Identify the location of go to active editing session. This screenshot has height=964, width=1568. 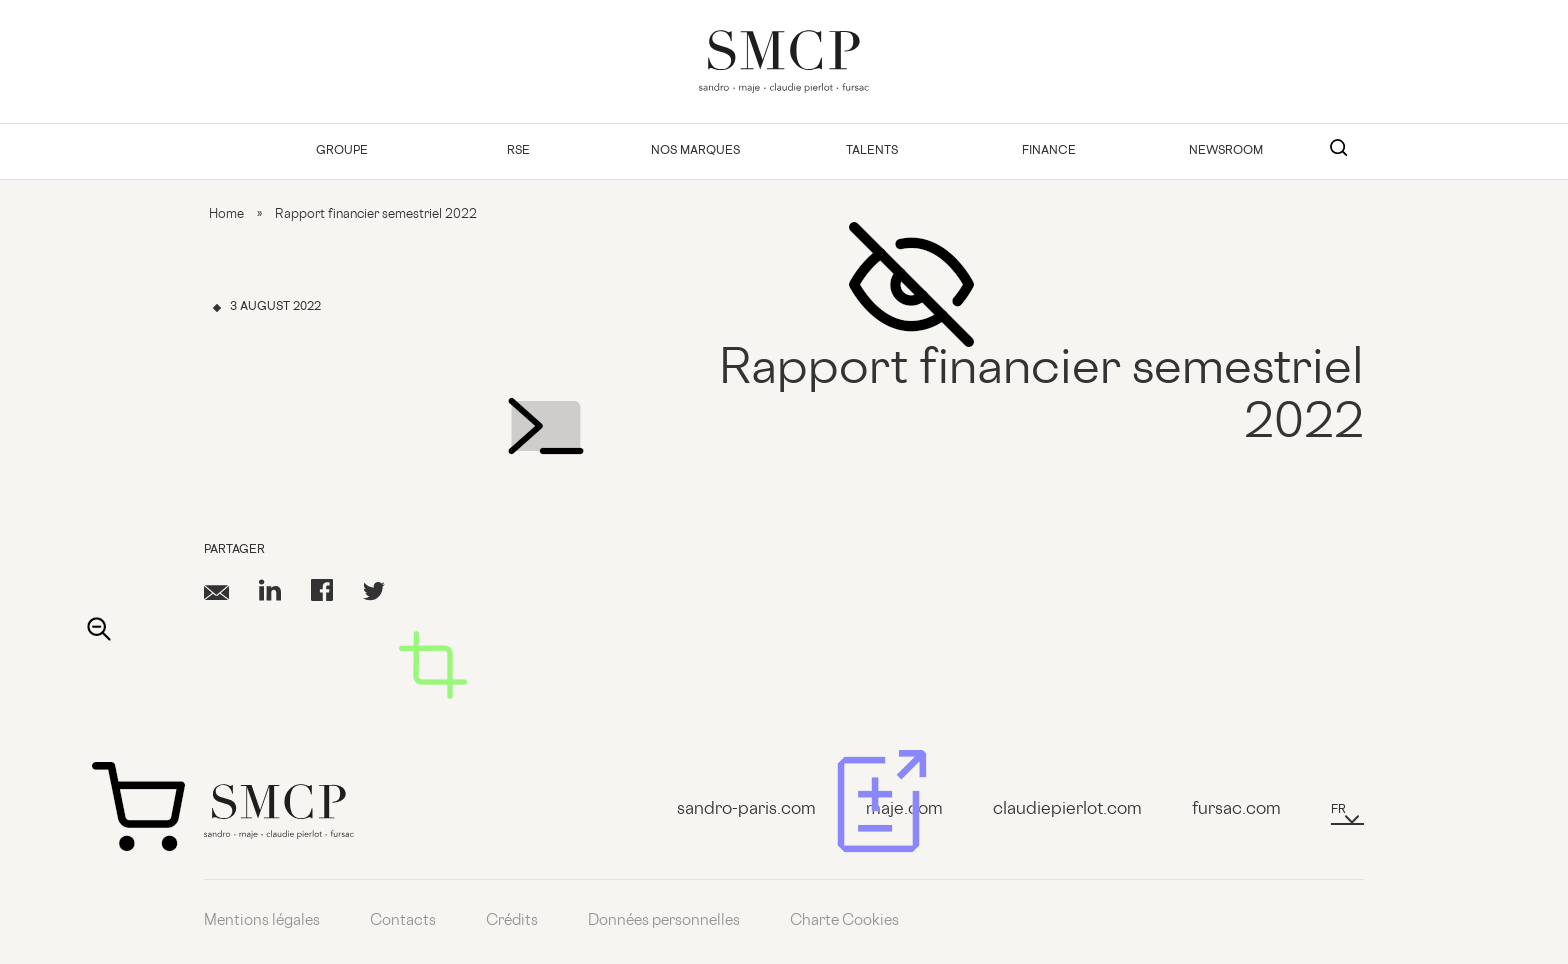
(878, 804).